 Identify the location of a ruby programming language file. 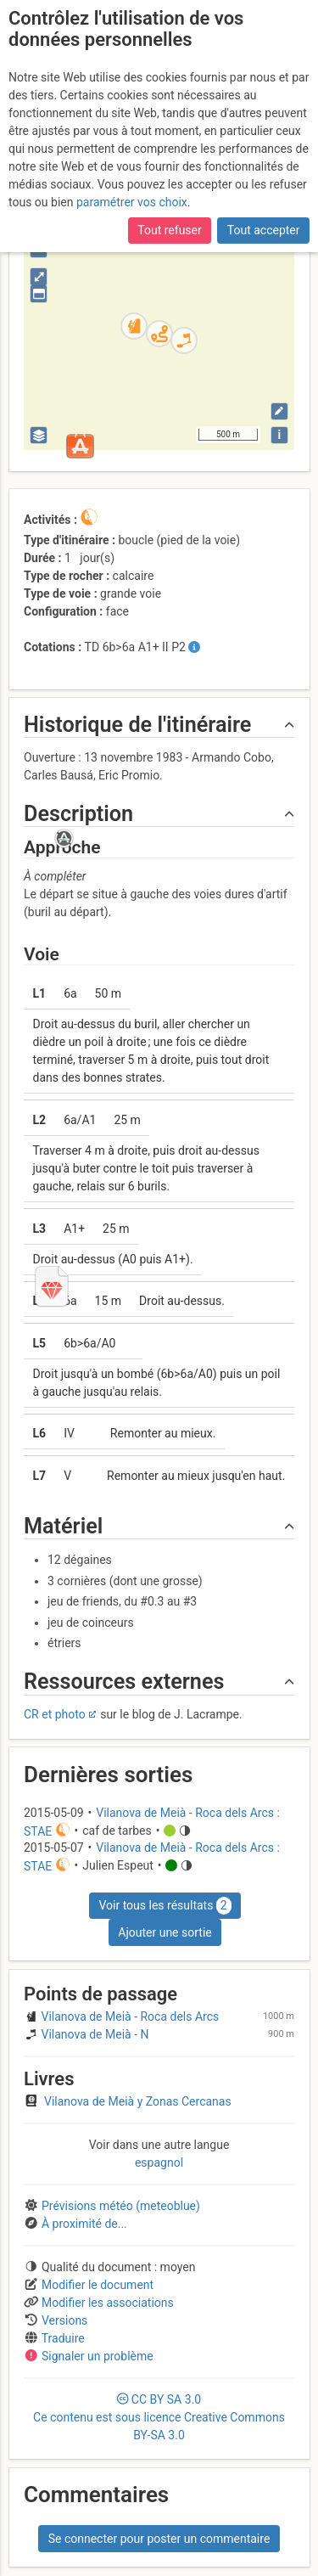
(52, 1286).